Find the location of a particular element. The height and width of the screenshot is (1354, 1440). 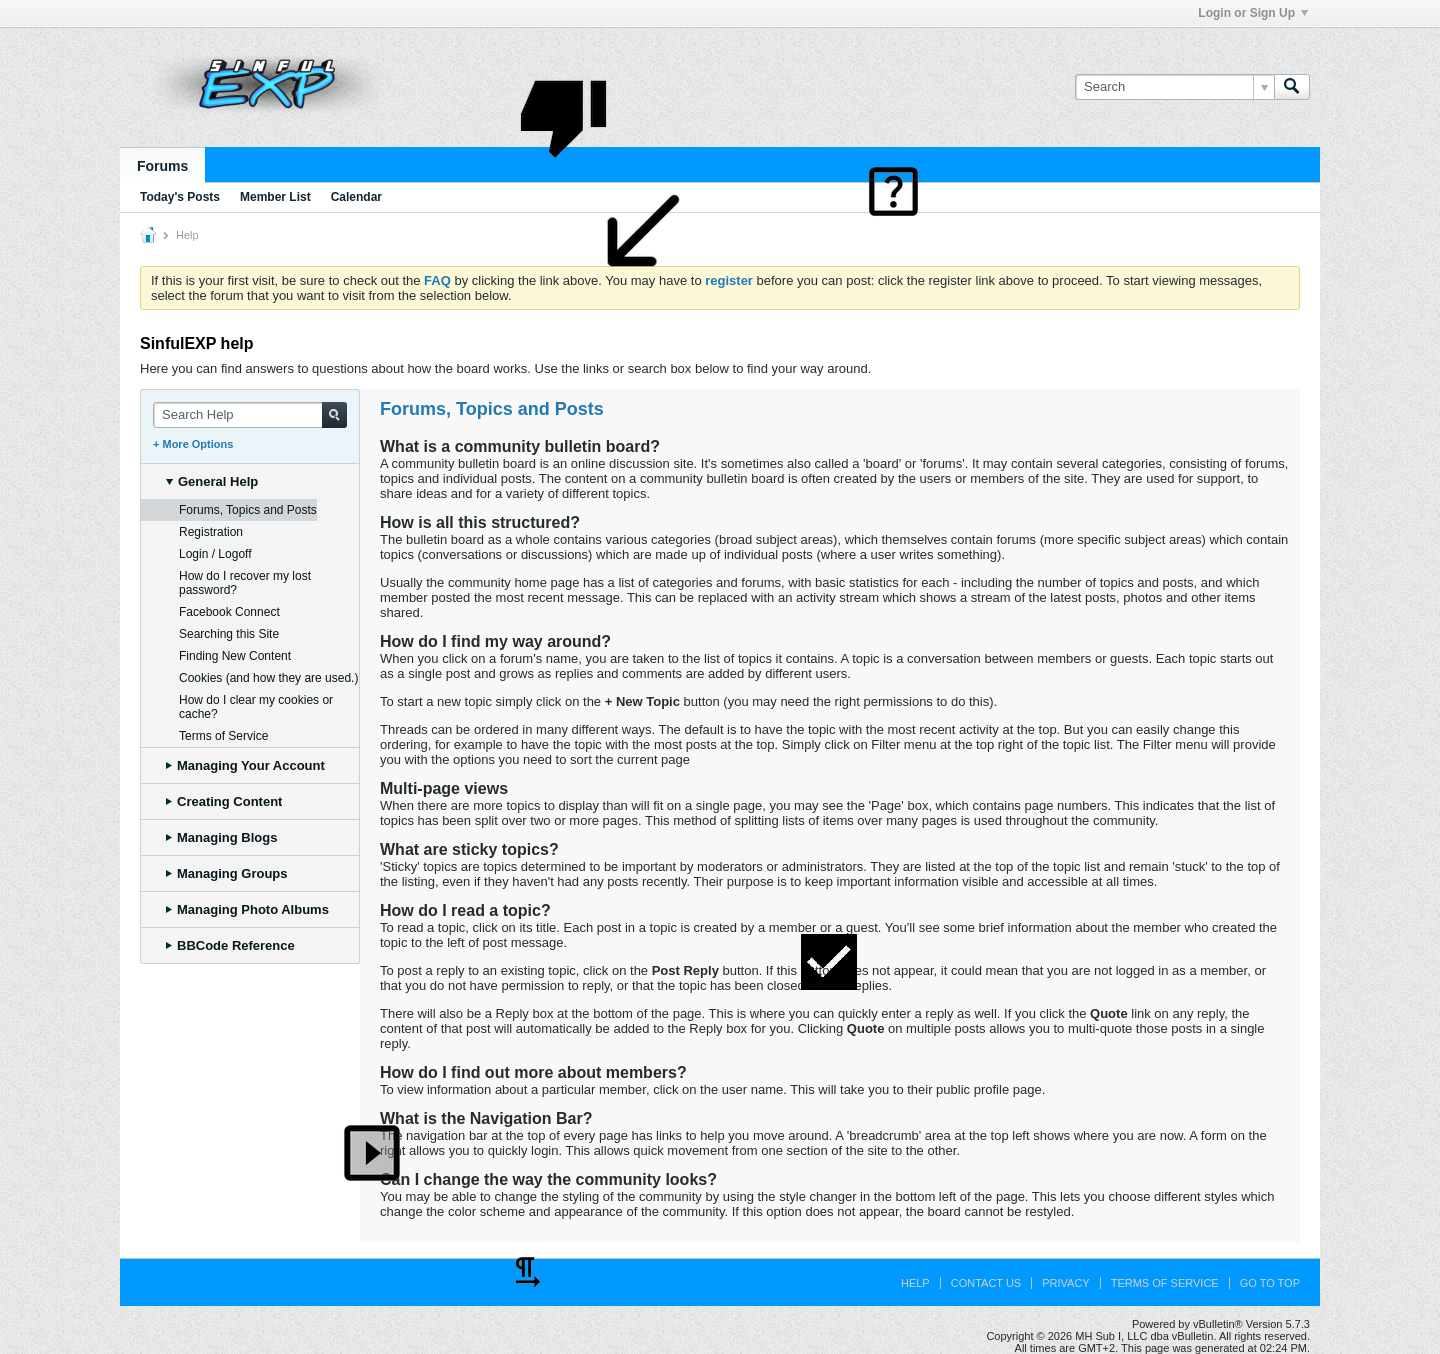

start a slideshow presentation is located at coordinates (372, 1153).